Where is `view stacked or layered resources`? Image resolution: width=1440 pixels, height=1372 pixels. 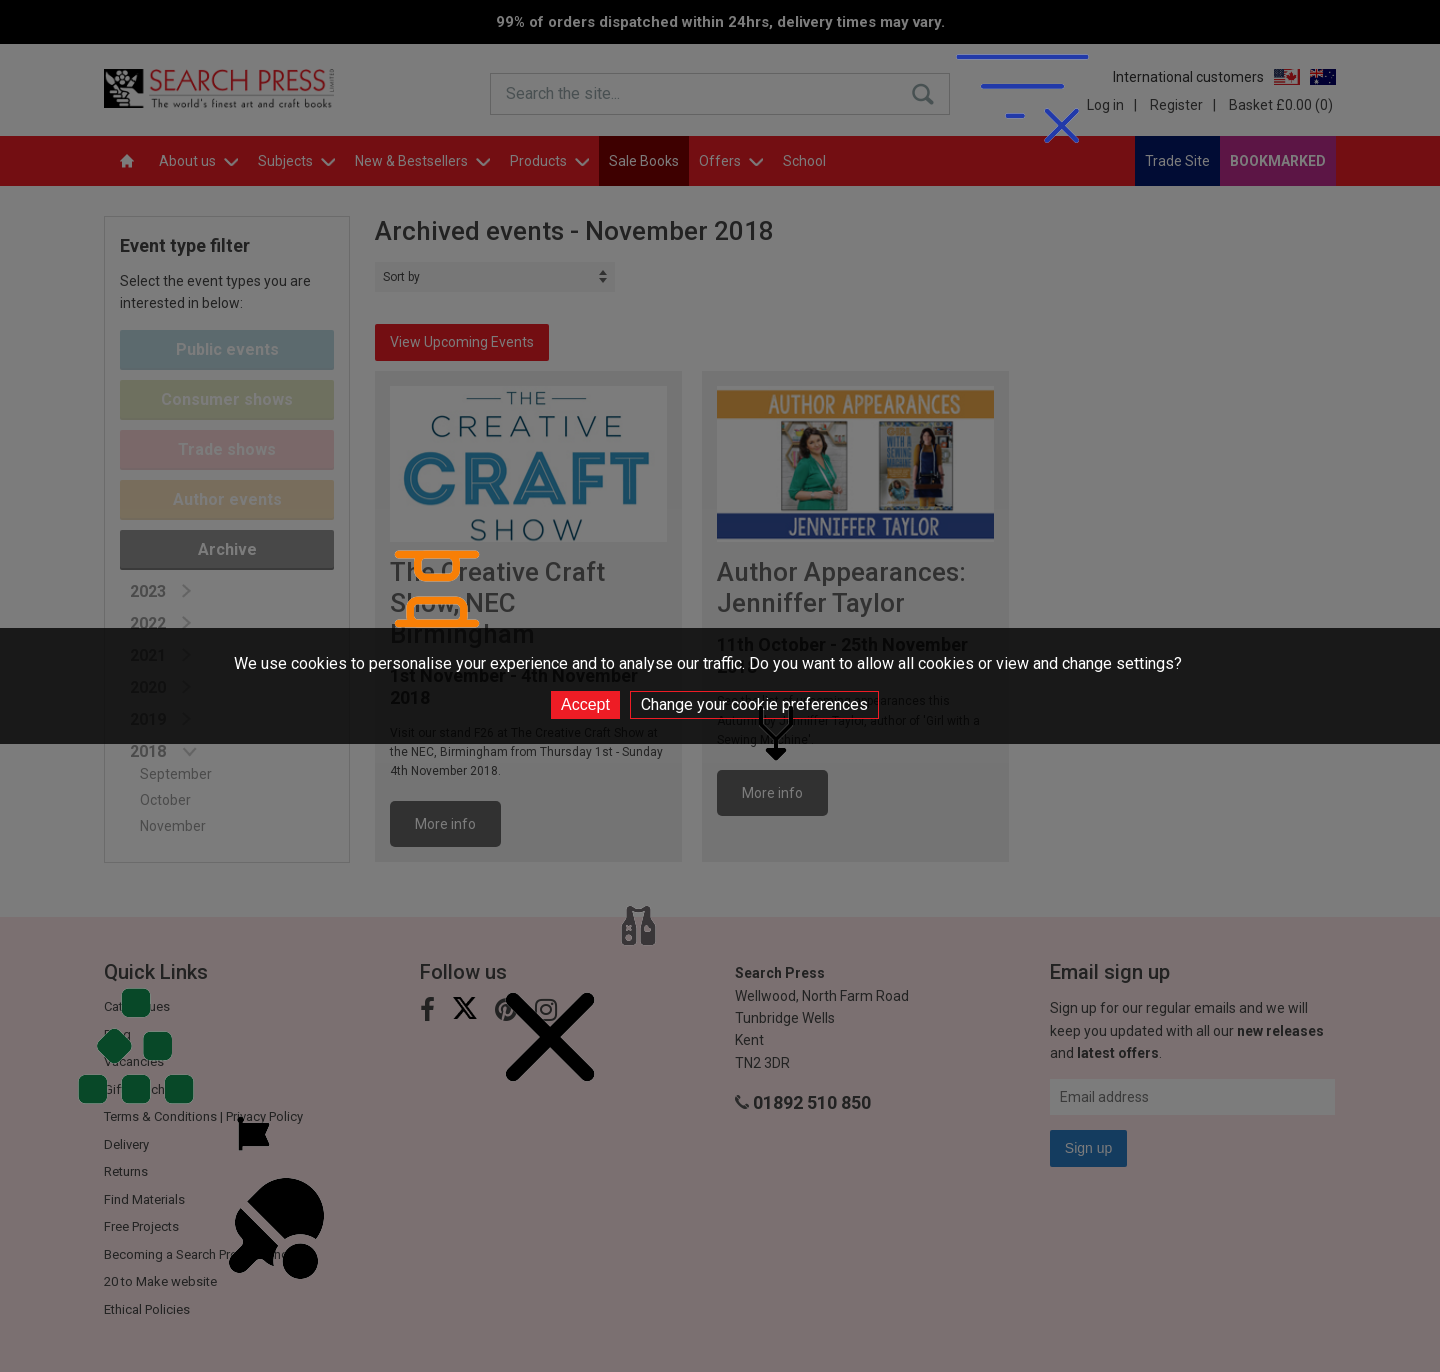
view stacked or layered resources is located at coordinates (136, 1046).